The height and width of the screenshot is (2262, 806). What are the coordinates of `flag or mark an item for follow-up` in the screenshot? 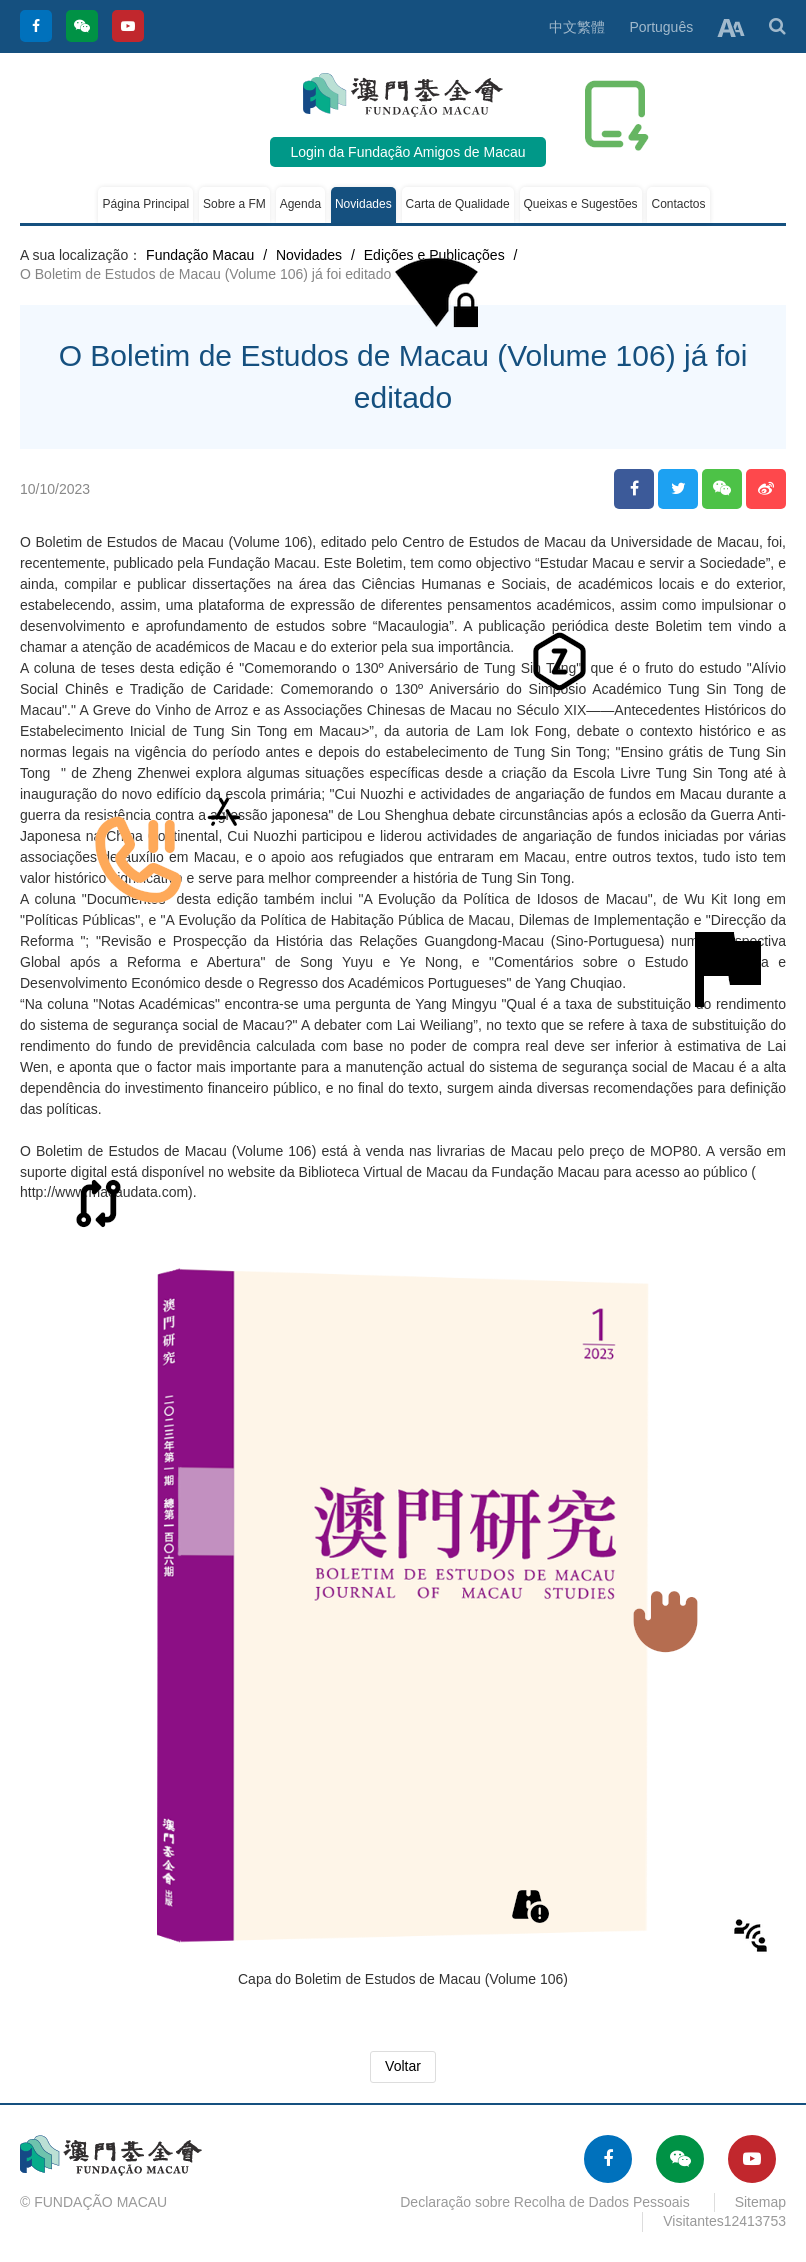 It's located at (725, 967).